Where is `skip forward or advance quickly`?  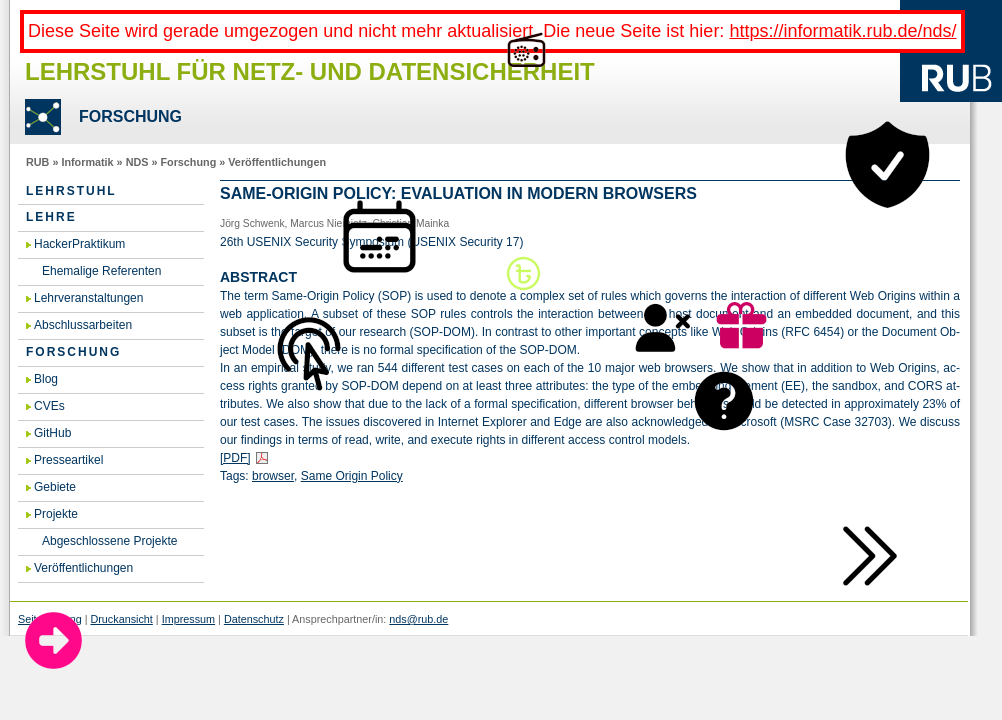
skip forward or advance quickly is located at coordinates (870, 556).